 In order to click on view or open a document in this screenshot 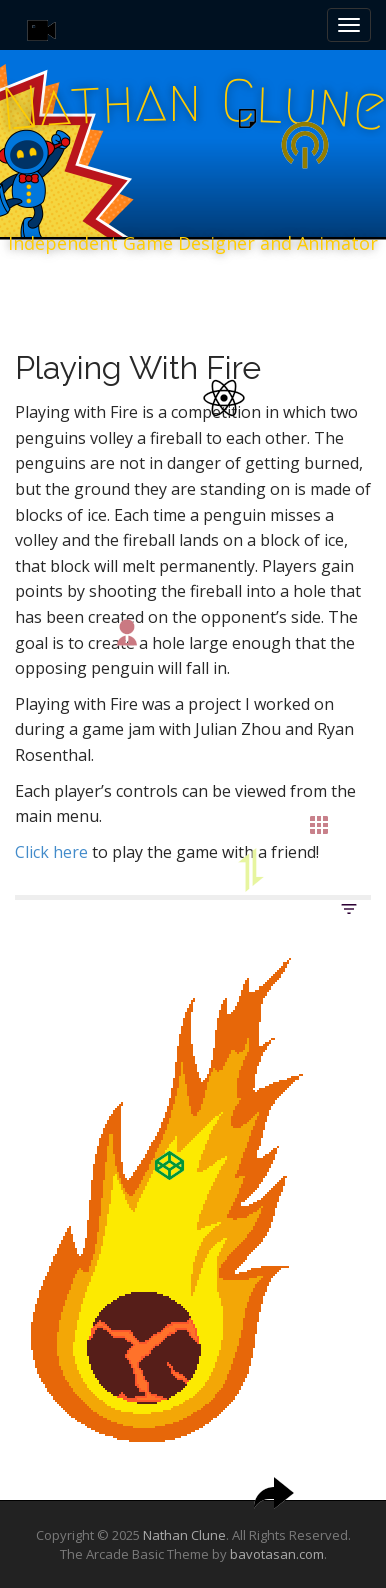, I will do `click(247, 118)`.